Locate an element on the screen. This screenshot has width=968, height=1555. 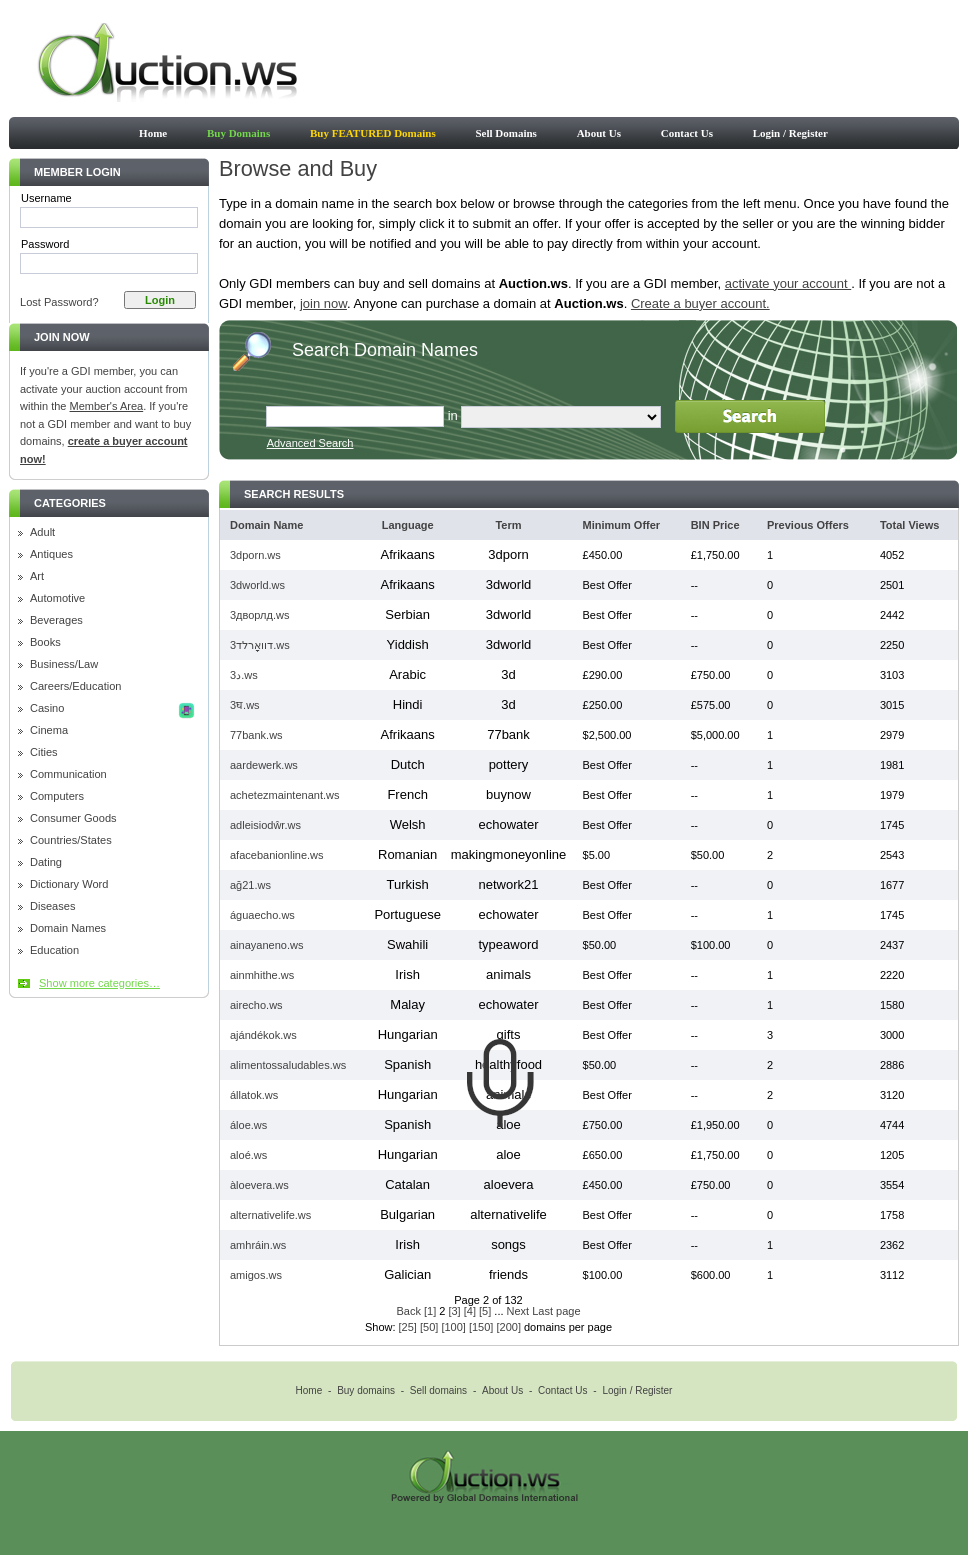
launch guiscrcpy android screen mirroring app is located at coordinates (186, 710).